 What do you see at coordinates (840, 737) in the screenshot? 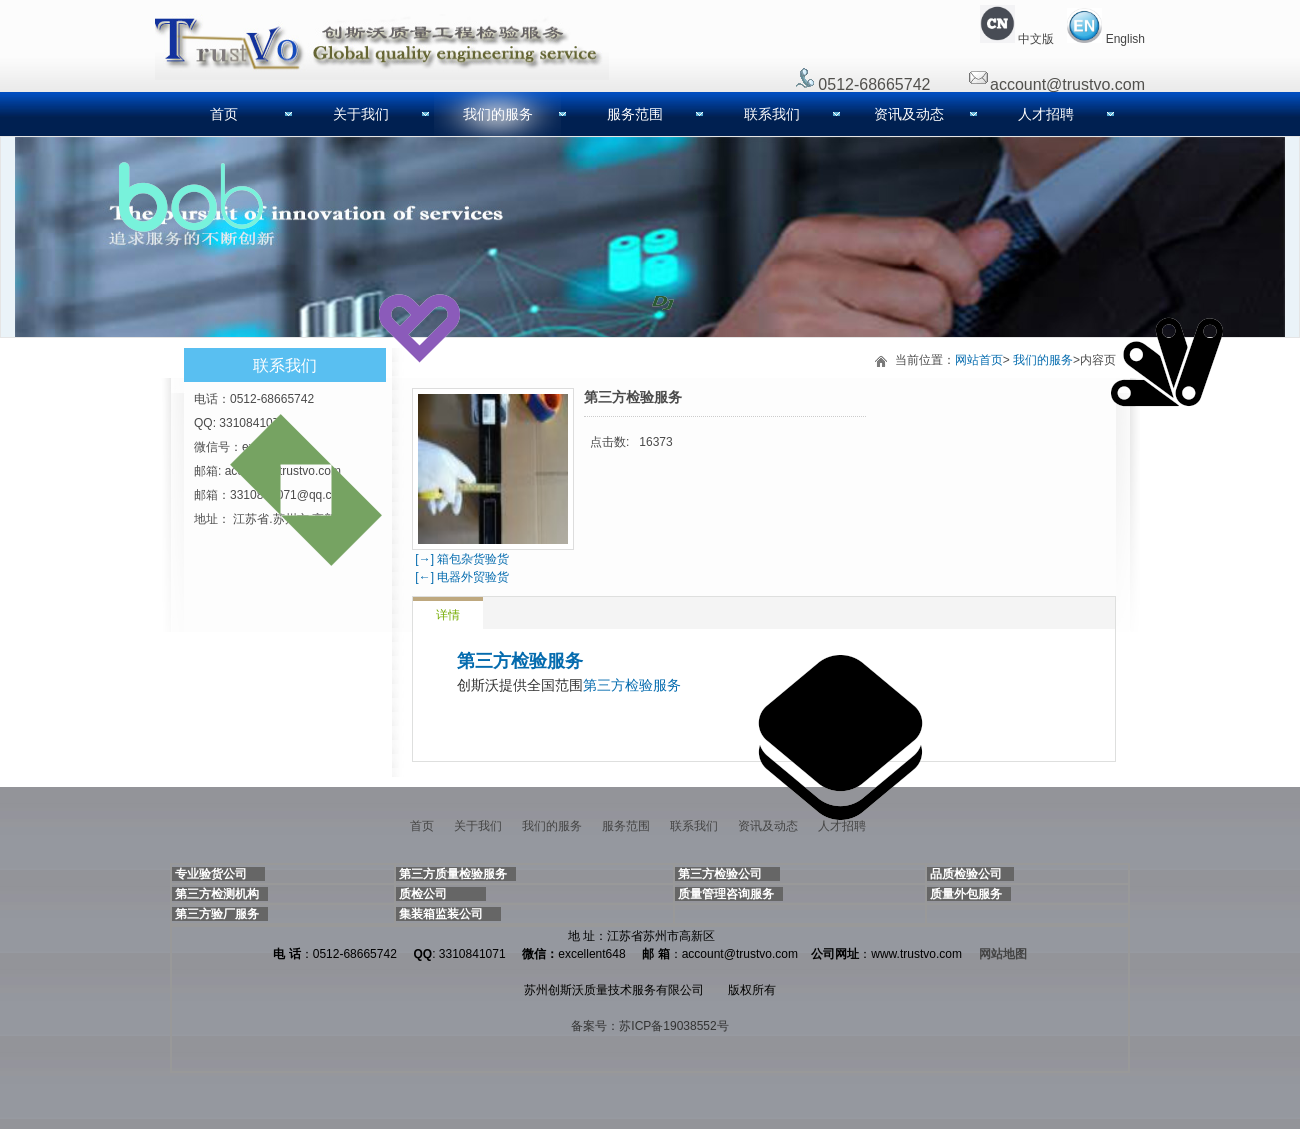
I see `openlayers mapping library logo` at bounding box center [840, 737].